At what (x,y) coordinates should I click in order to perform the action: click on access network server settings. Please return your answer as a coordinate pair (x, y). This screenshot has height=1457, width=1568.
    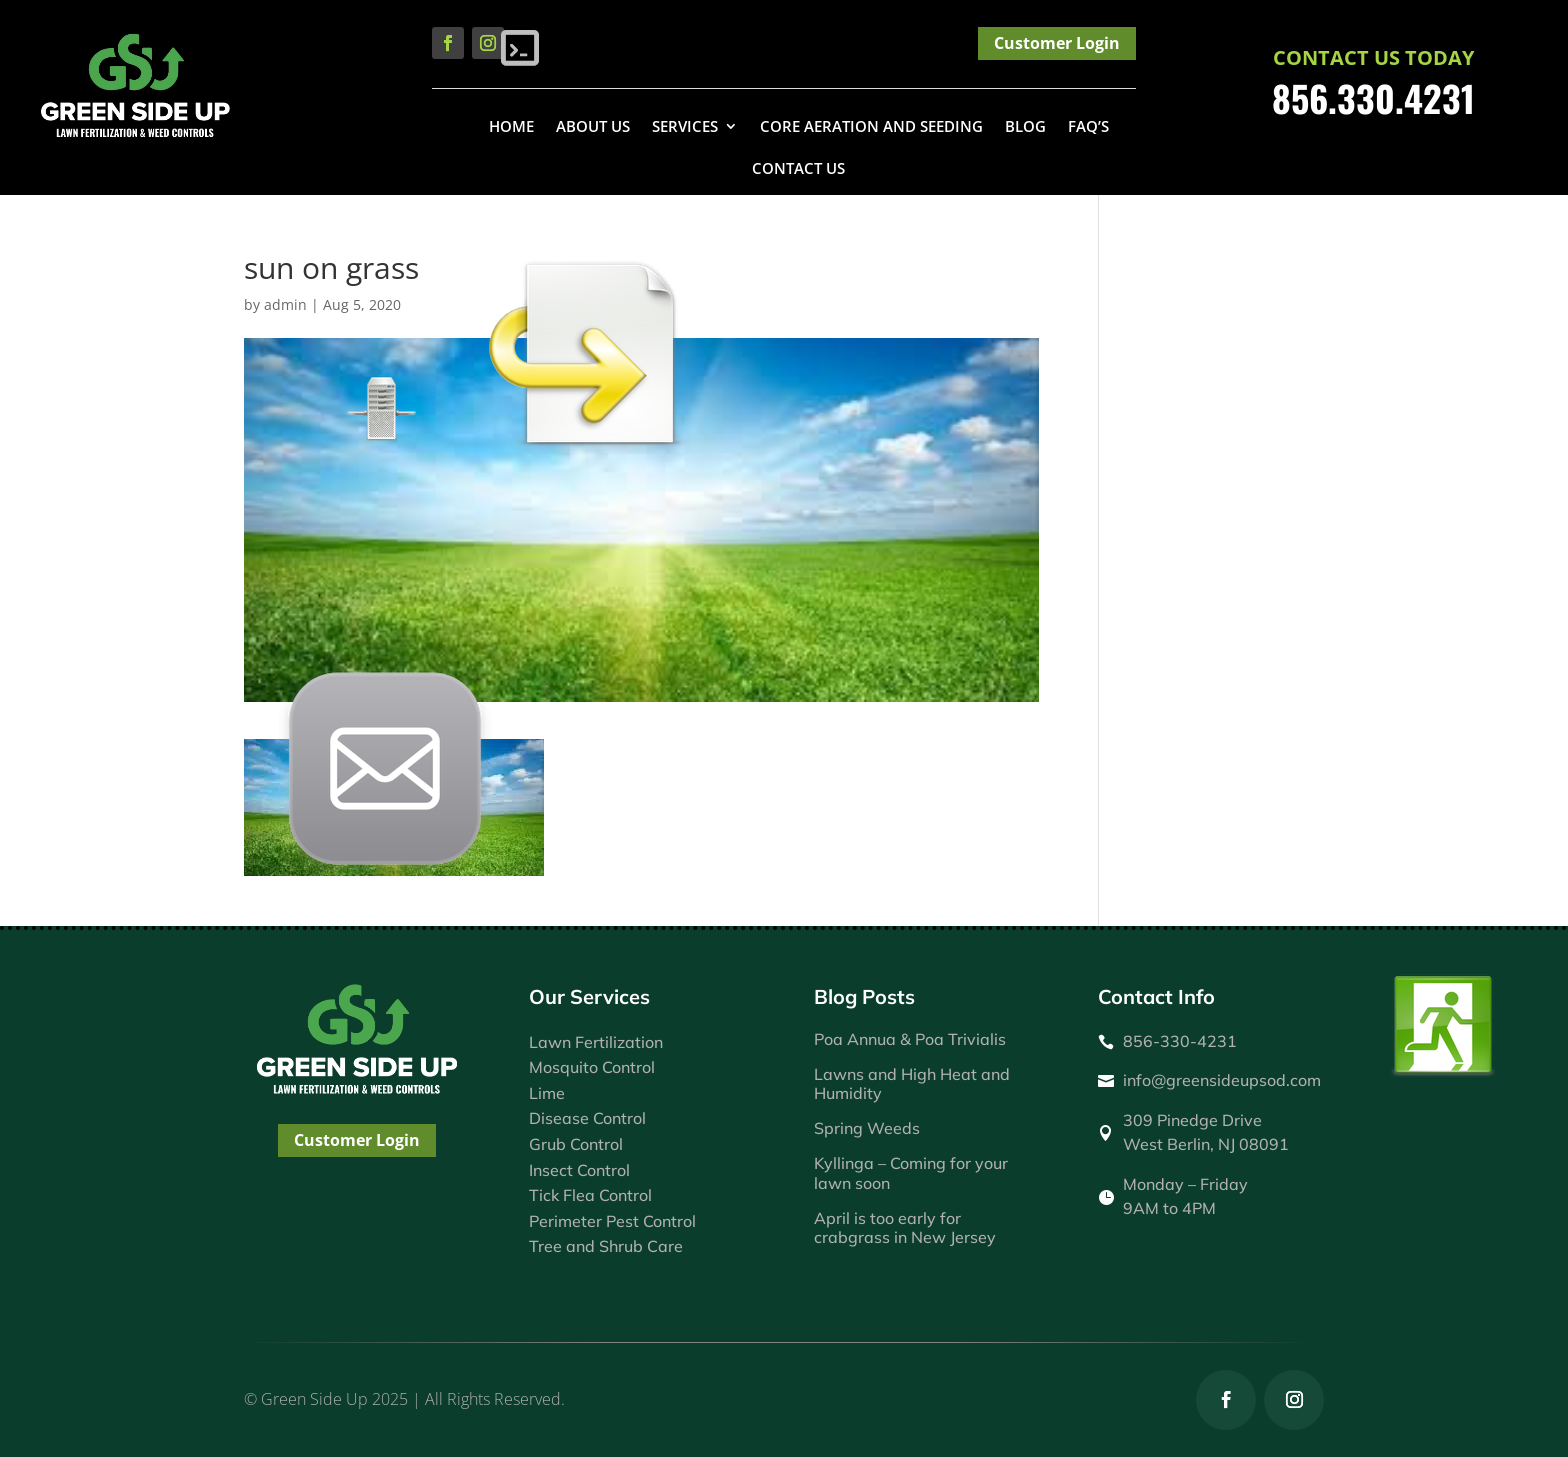
    Looking at the image, I should click on (381, 409).